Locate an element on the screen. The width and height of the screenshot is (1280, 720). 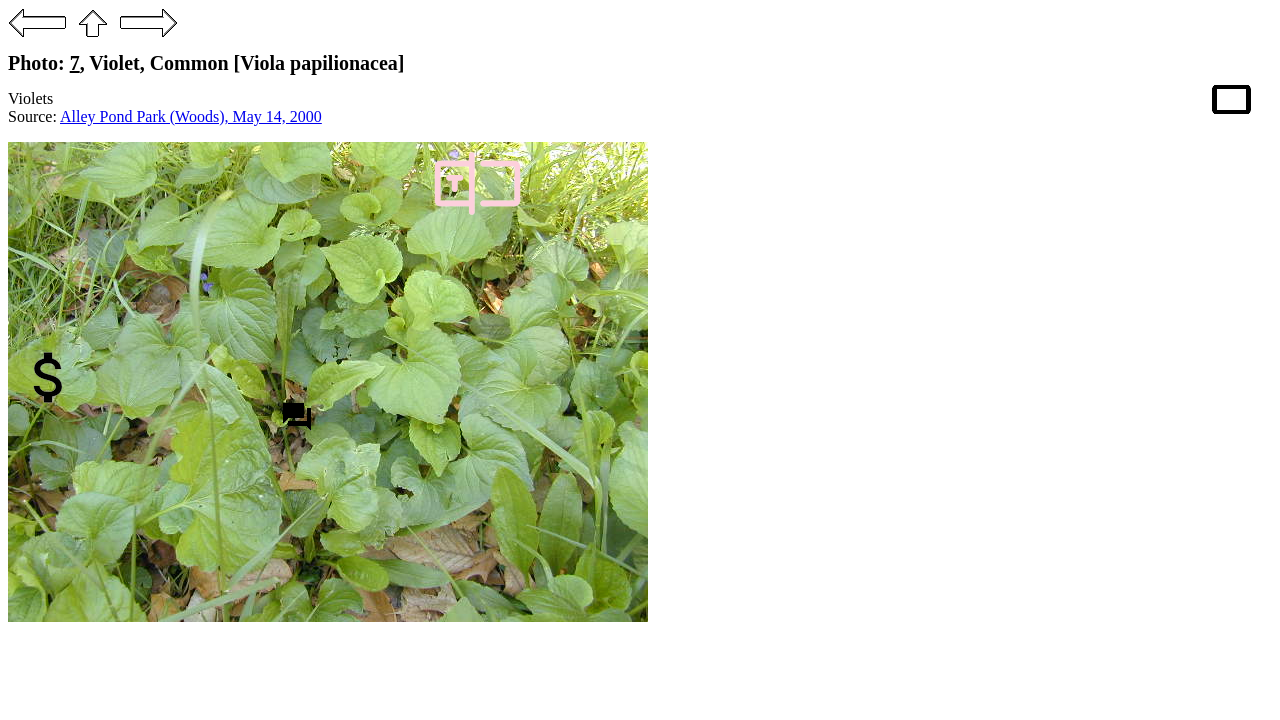
open discussion forum or community chat is located at coordinates (297, 417).